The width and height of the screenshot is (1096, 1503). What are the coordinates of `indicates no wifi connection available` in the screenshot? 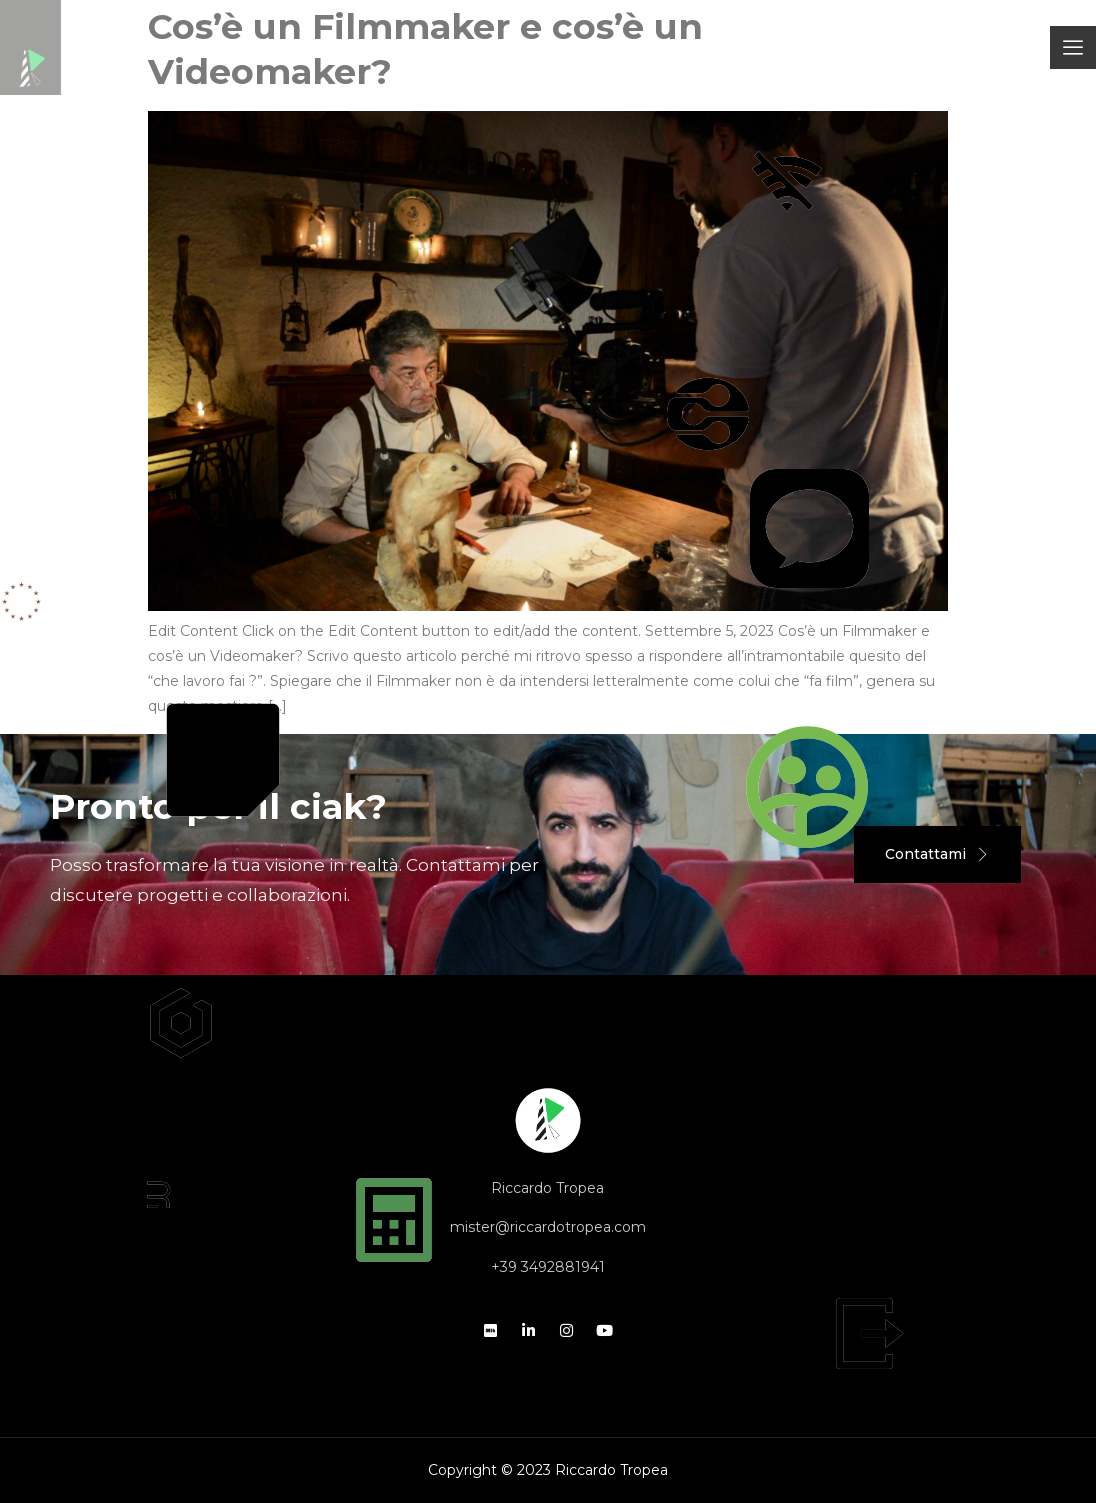 It's located at (787, 184).